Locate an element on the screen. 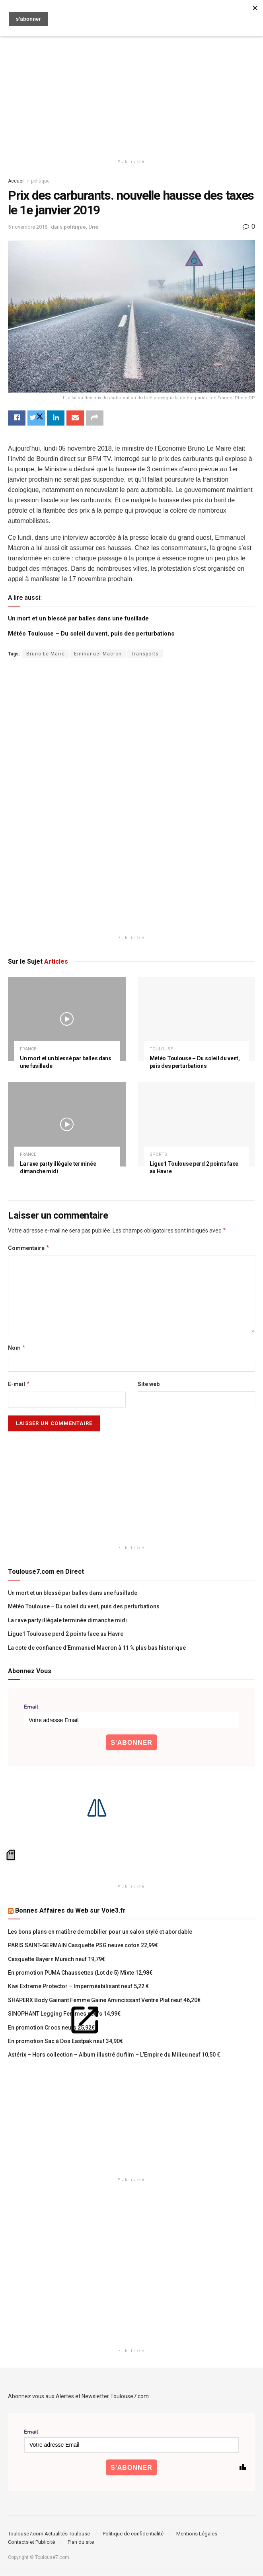  open link in a new tab or window is located at coordinates (85, 2020).